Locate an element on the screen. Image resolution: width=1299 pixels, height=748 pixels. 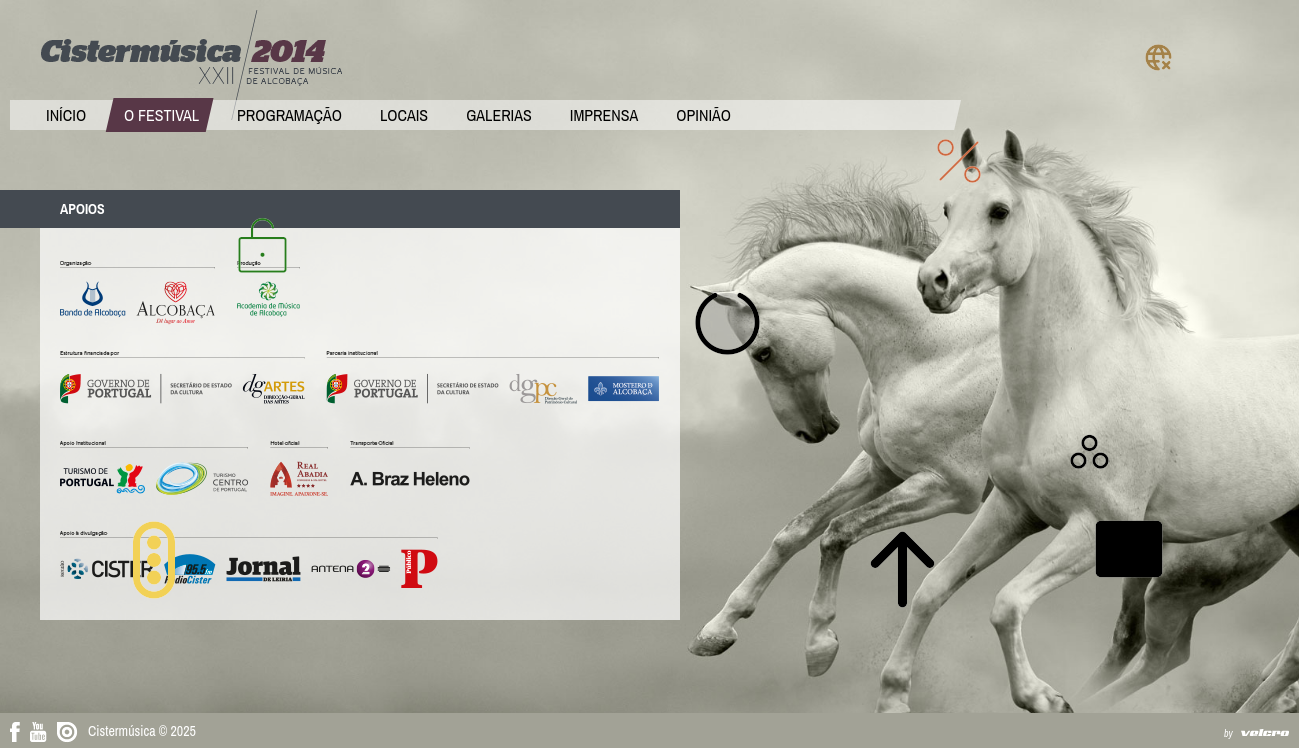
placeholder for image or media content is located at coordinates (1129, 549).